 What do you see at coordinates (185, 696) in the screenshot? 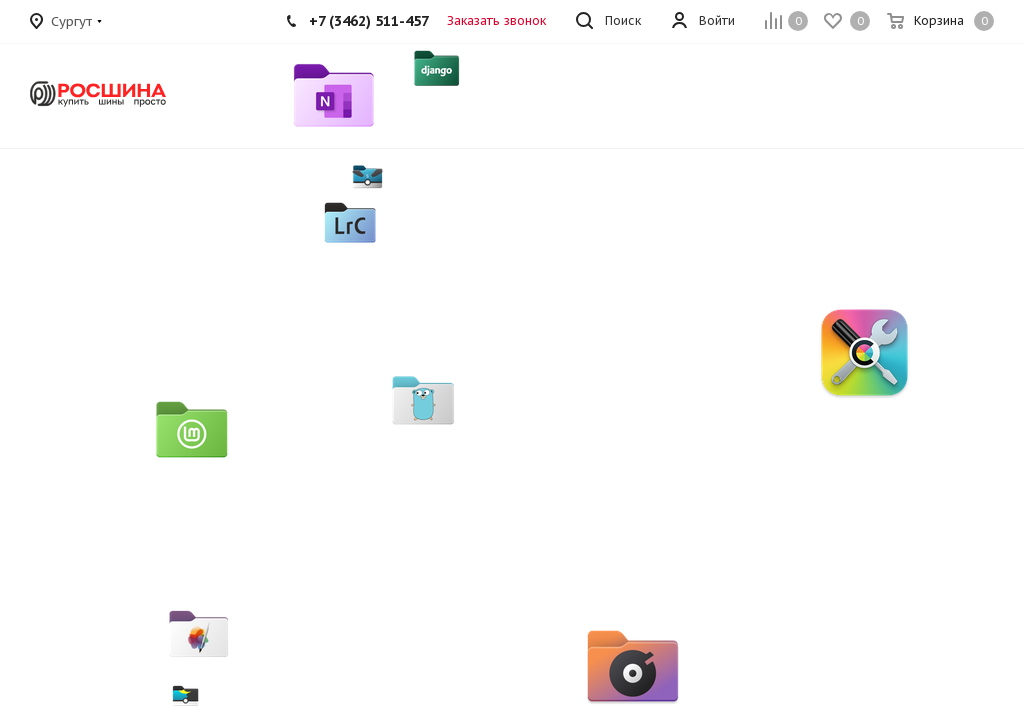
I see `open pokémon moon ball collection folder` at bounding box center [185, 696].